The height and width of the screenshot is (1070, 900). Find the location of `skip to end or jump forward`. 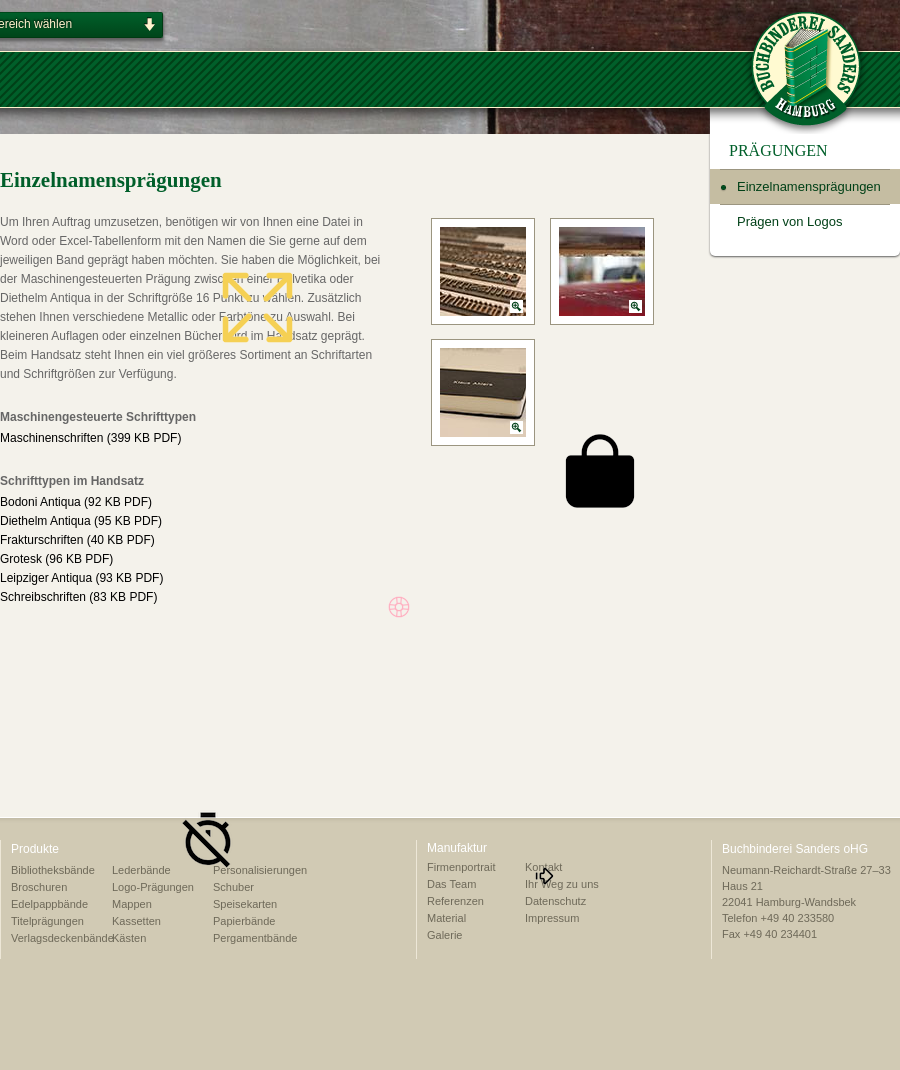

skip to end or jump forward is located at coordinates (544, 876).